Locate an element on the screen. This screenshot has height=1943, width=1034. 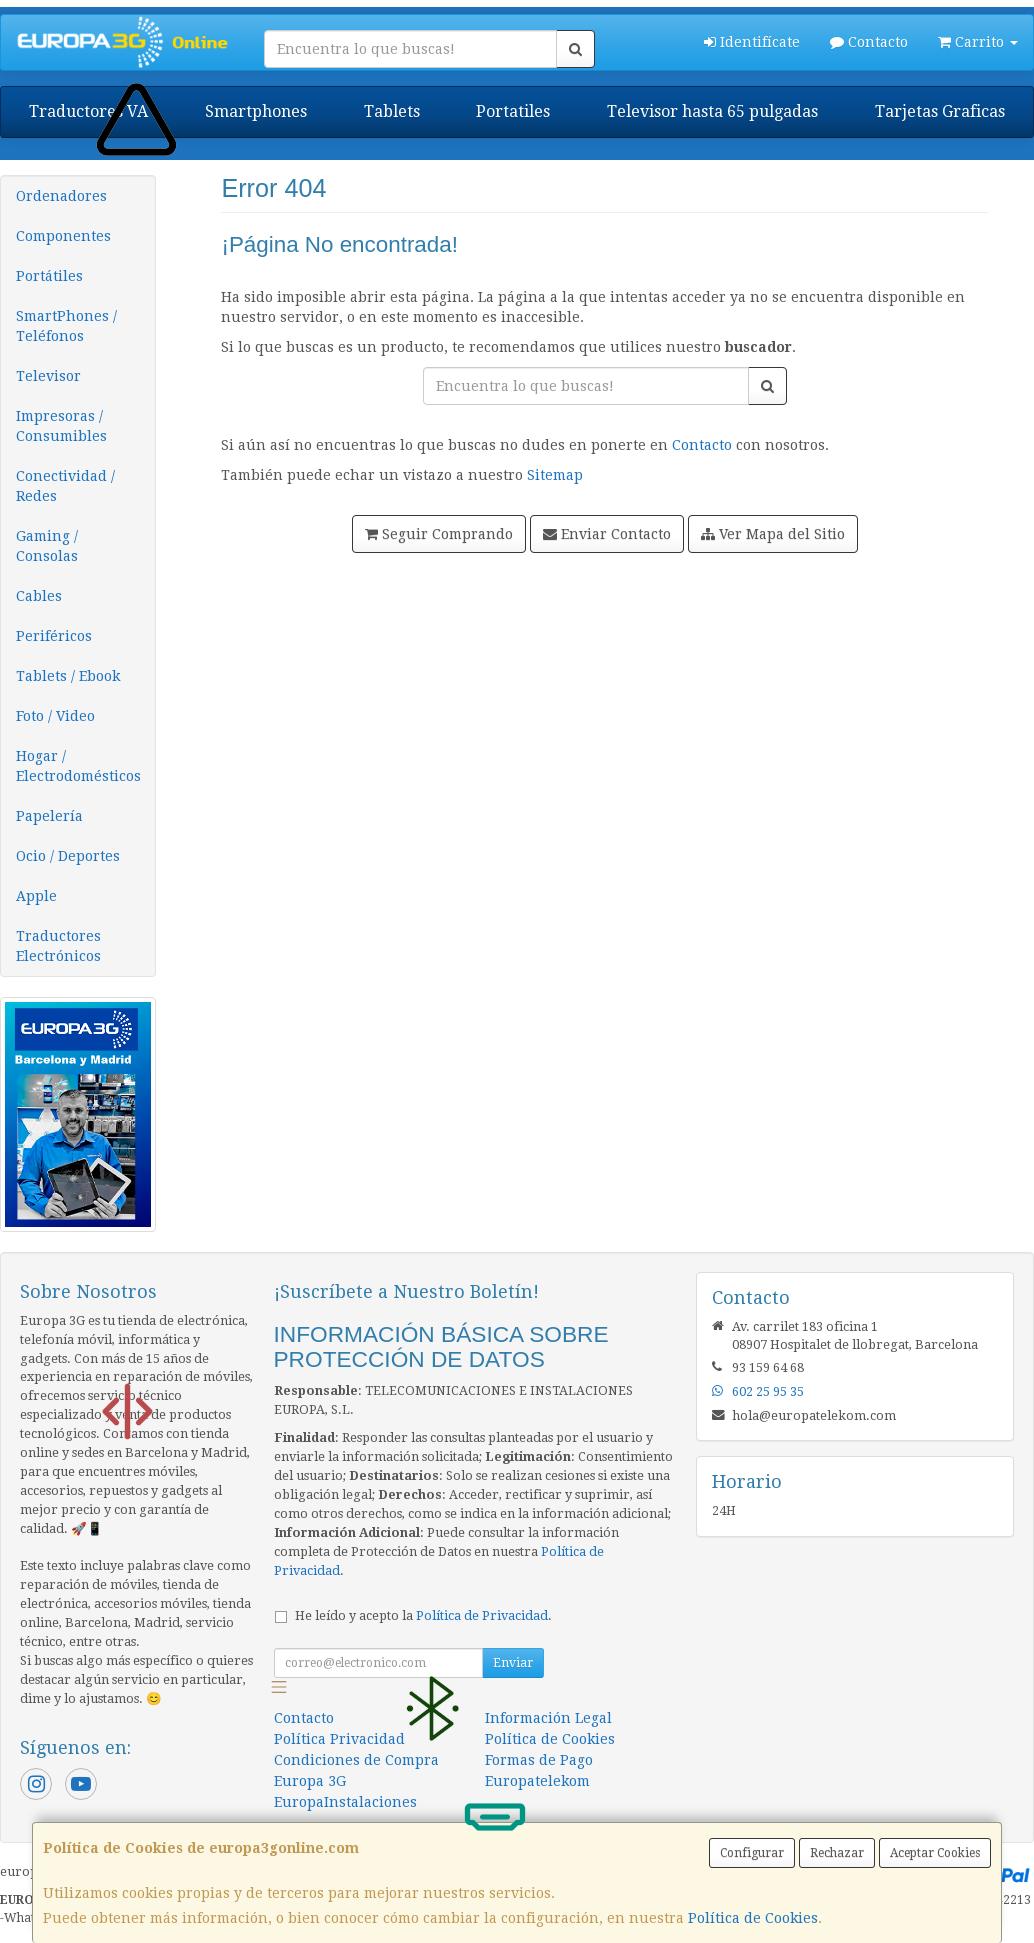
hdmi port connection status is located at coordinates (495, 1817).